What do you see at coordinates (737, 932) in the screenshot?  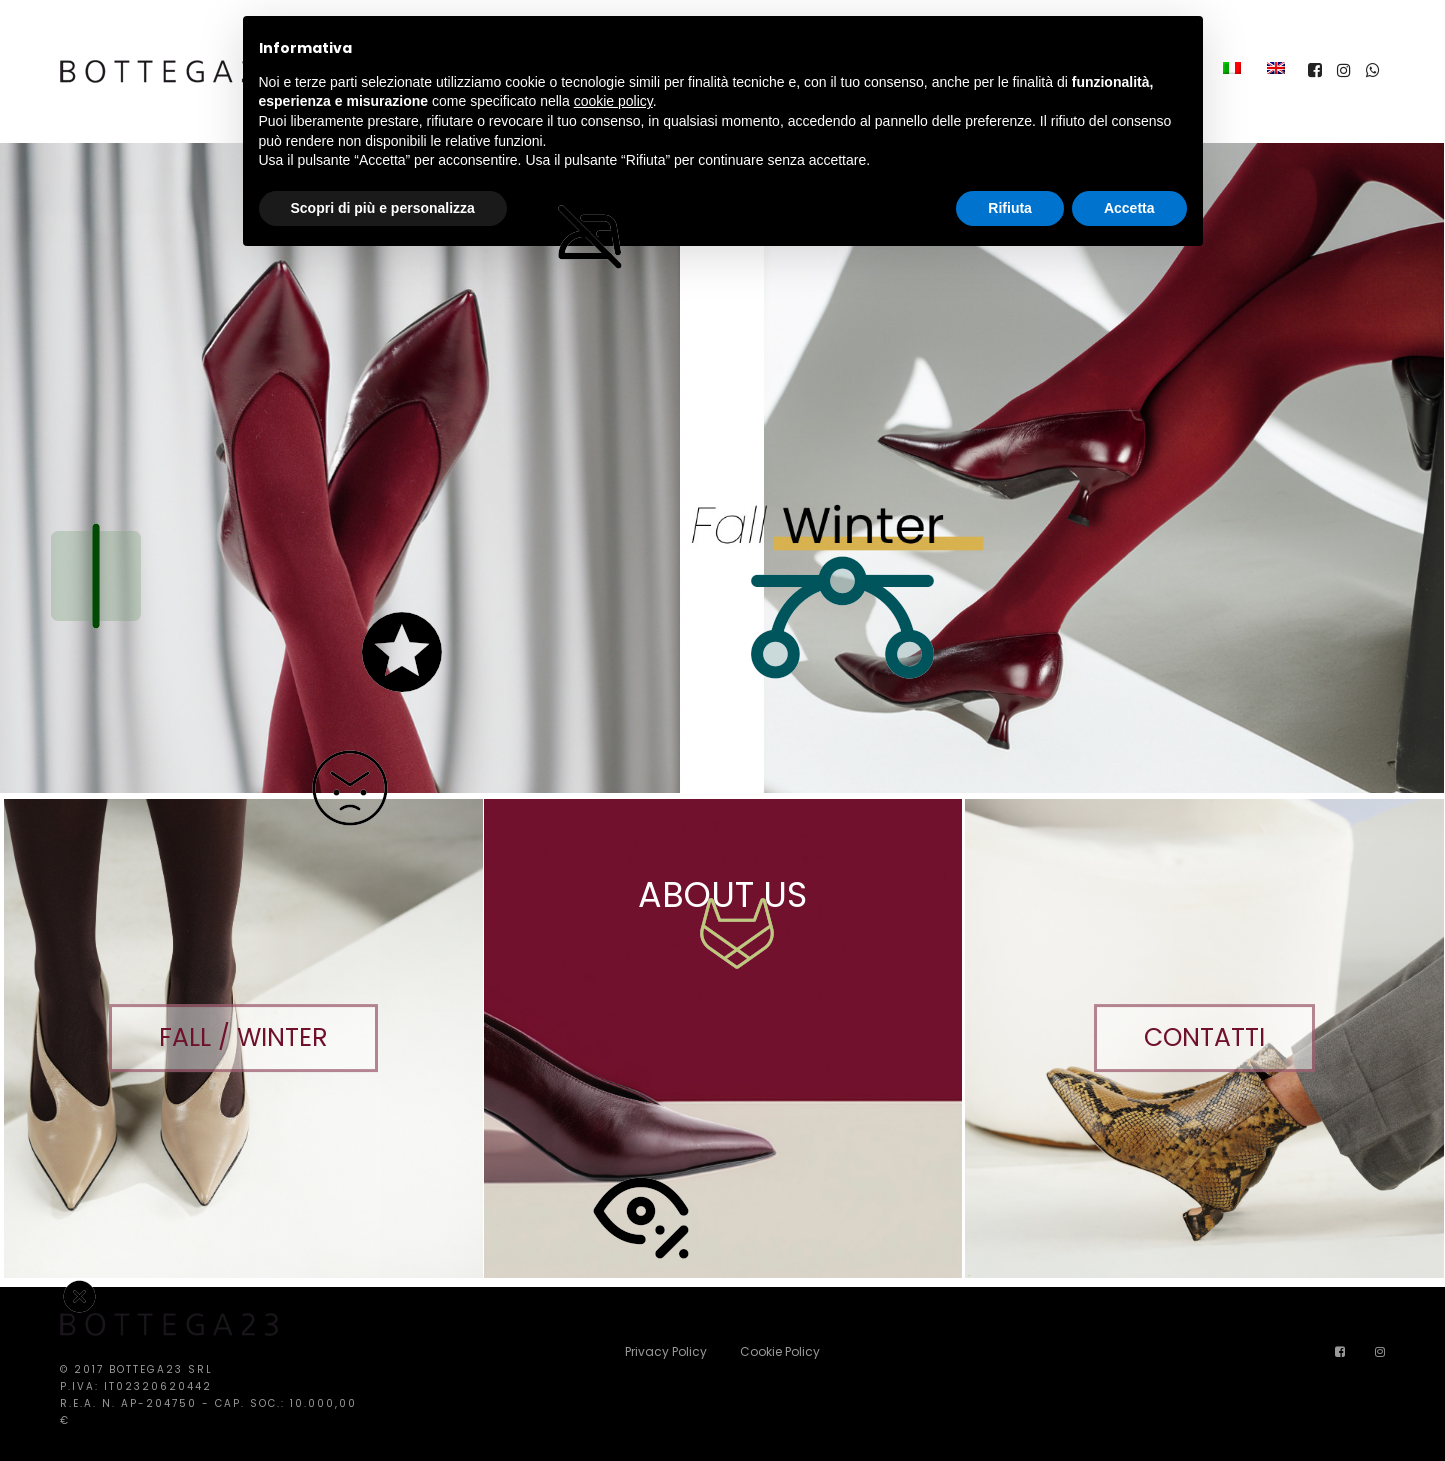 I see `link to gitlab repository` at bounding box center [737, 932].